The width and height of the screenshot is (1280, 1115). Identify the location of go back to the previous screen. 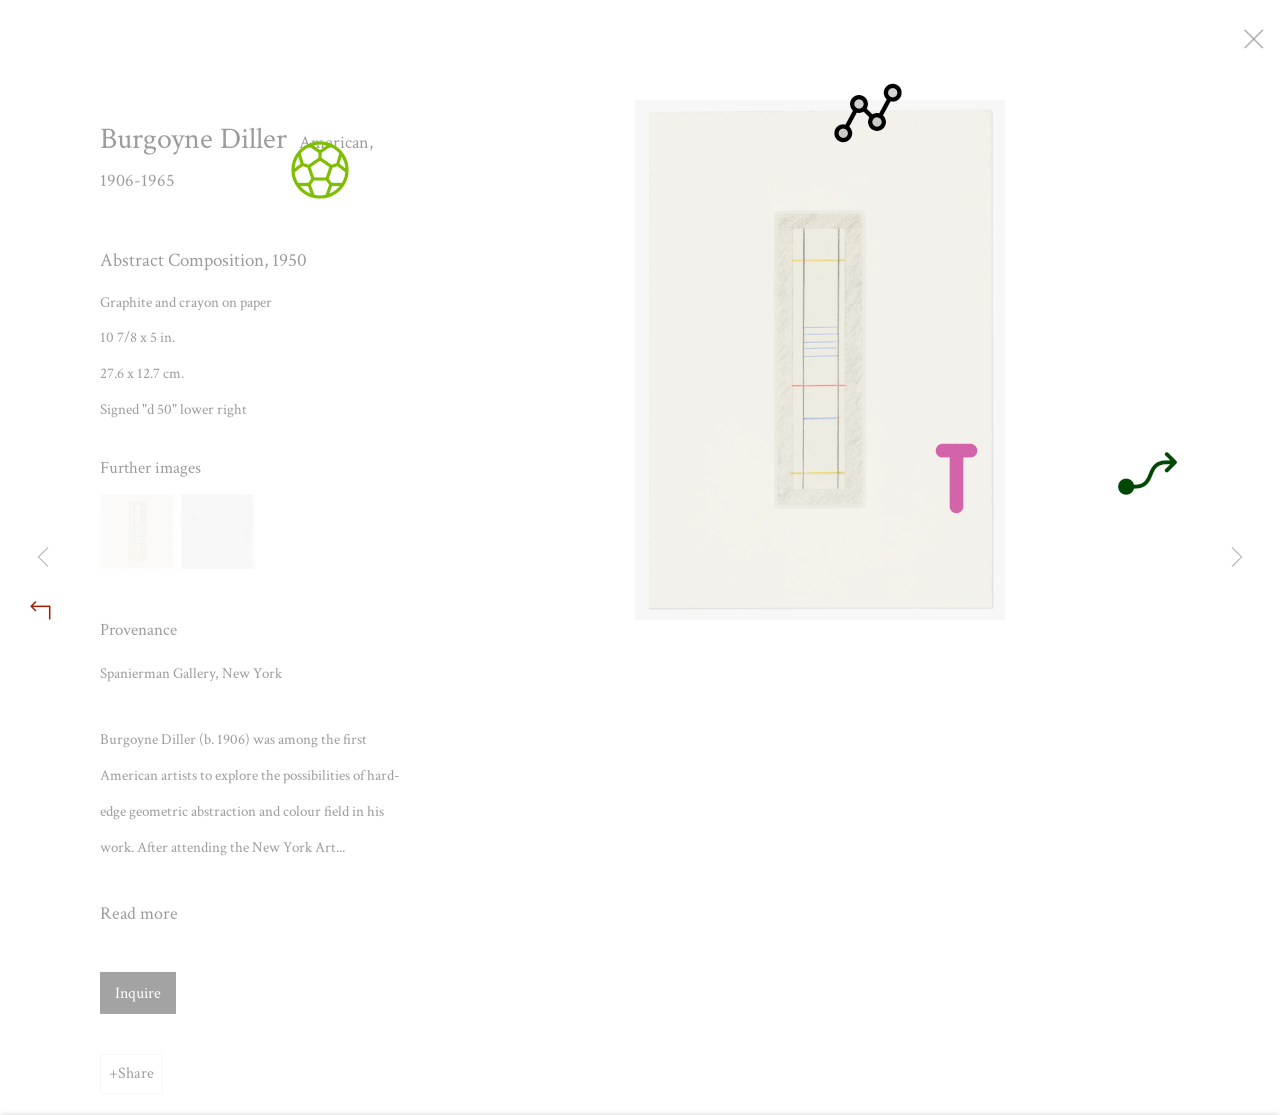
(40, 610).